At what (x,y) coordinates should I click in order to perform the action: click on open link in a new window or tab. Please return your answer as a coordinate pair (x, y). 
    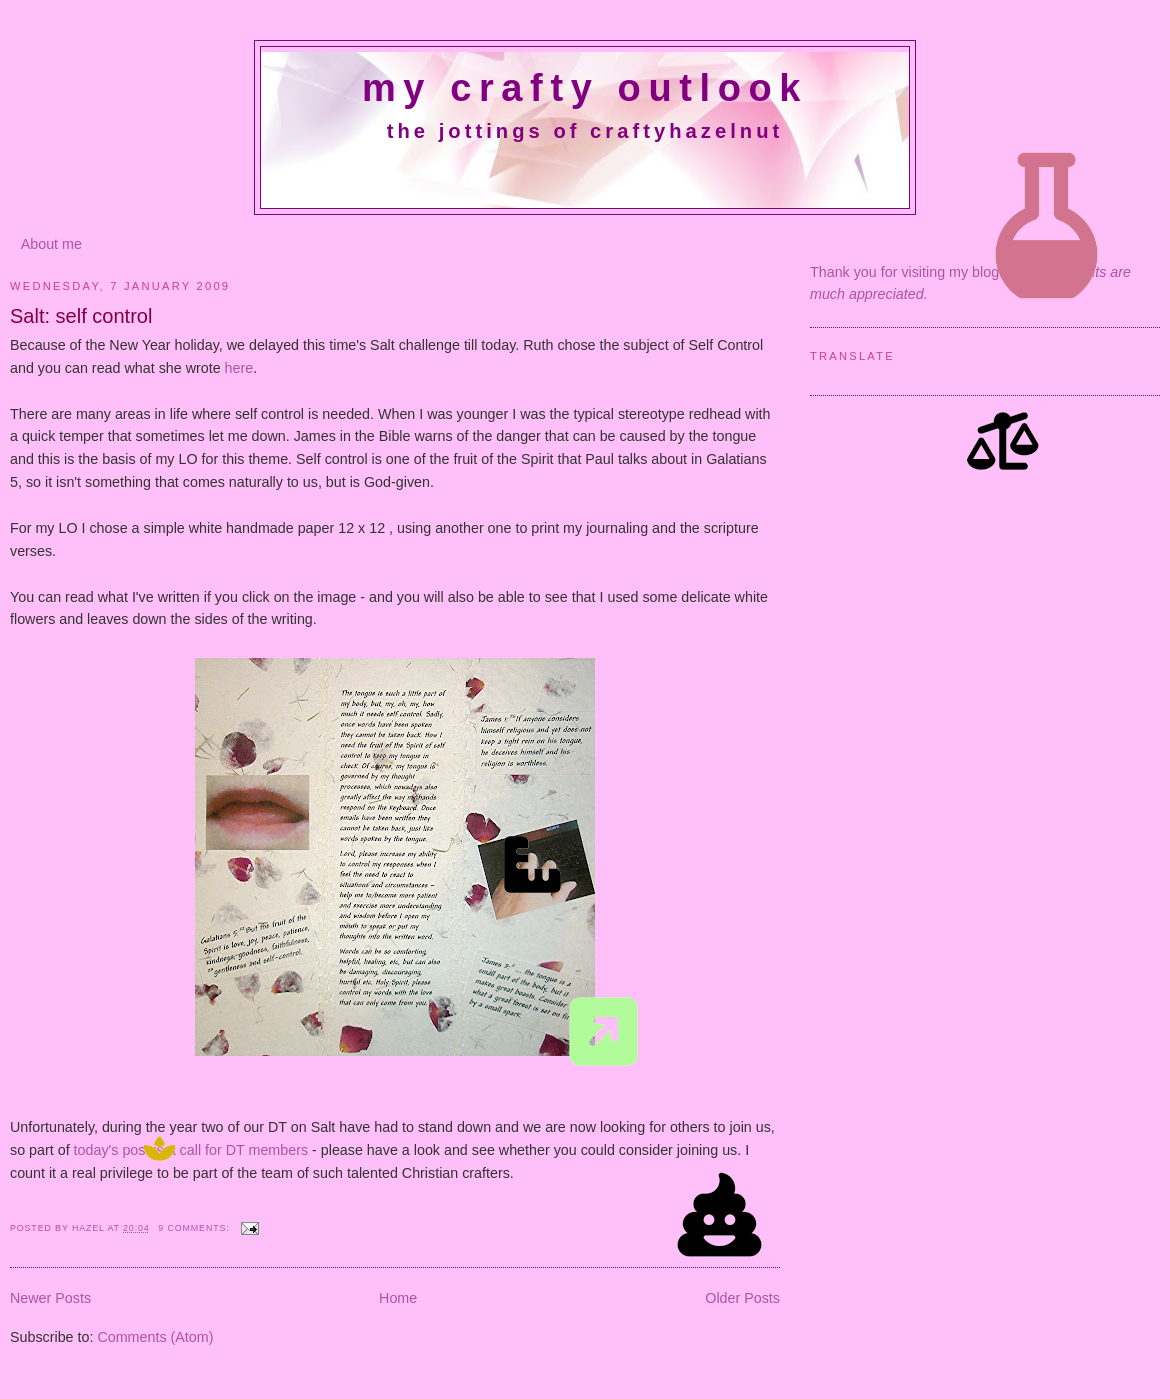
    Looking at the image, I should click on (603, 1031).